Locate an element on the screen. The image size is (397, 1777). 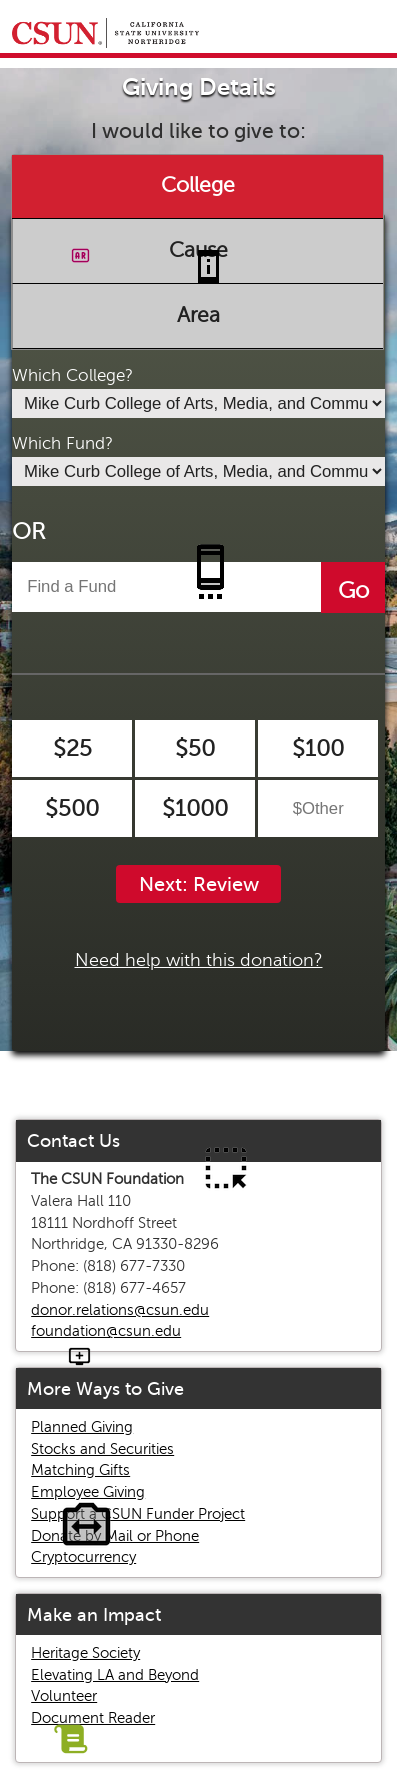
select or highlight an area is located at coordinates (226, 1168).